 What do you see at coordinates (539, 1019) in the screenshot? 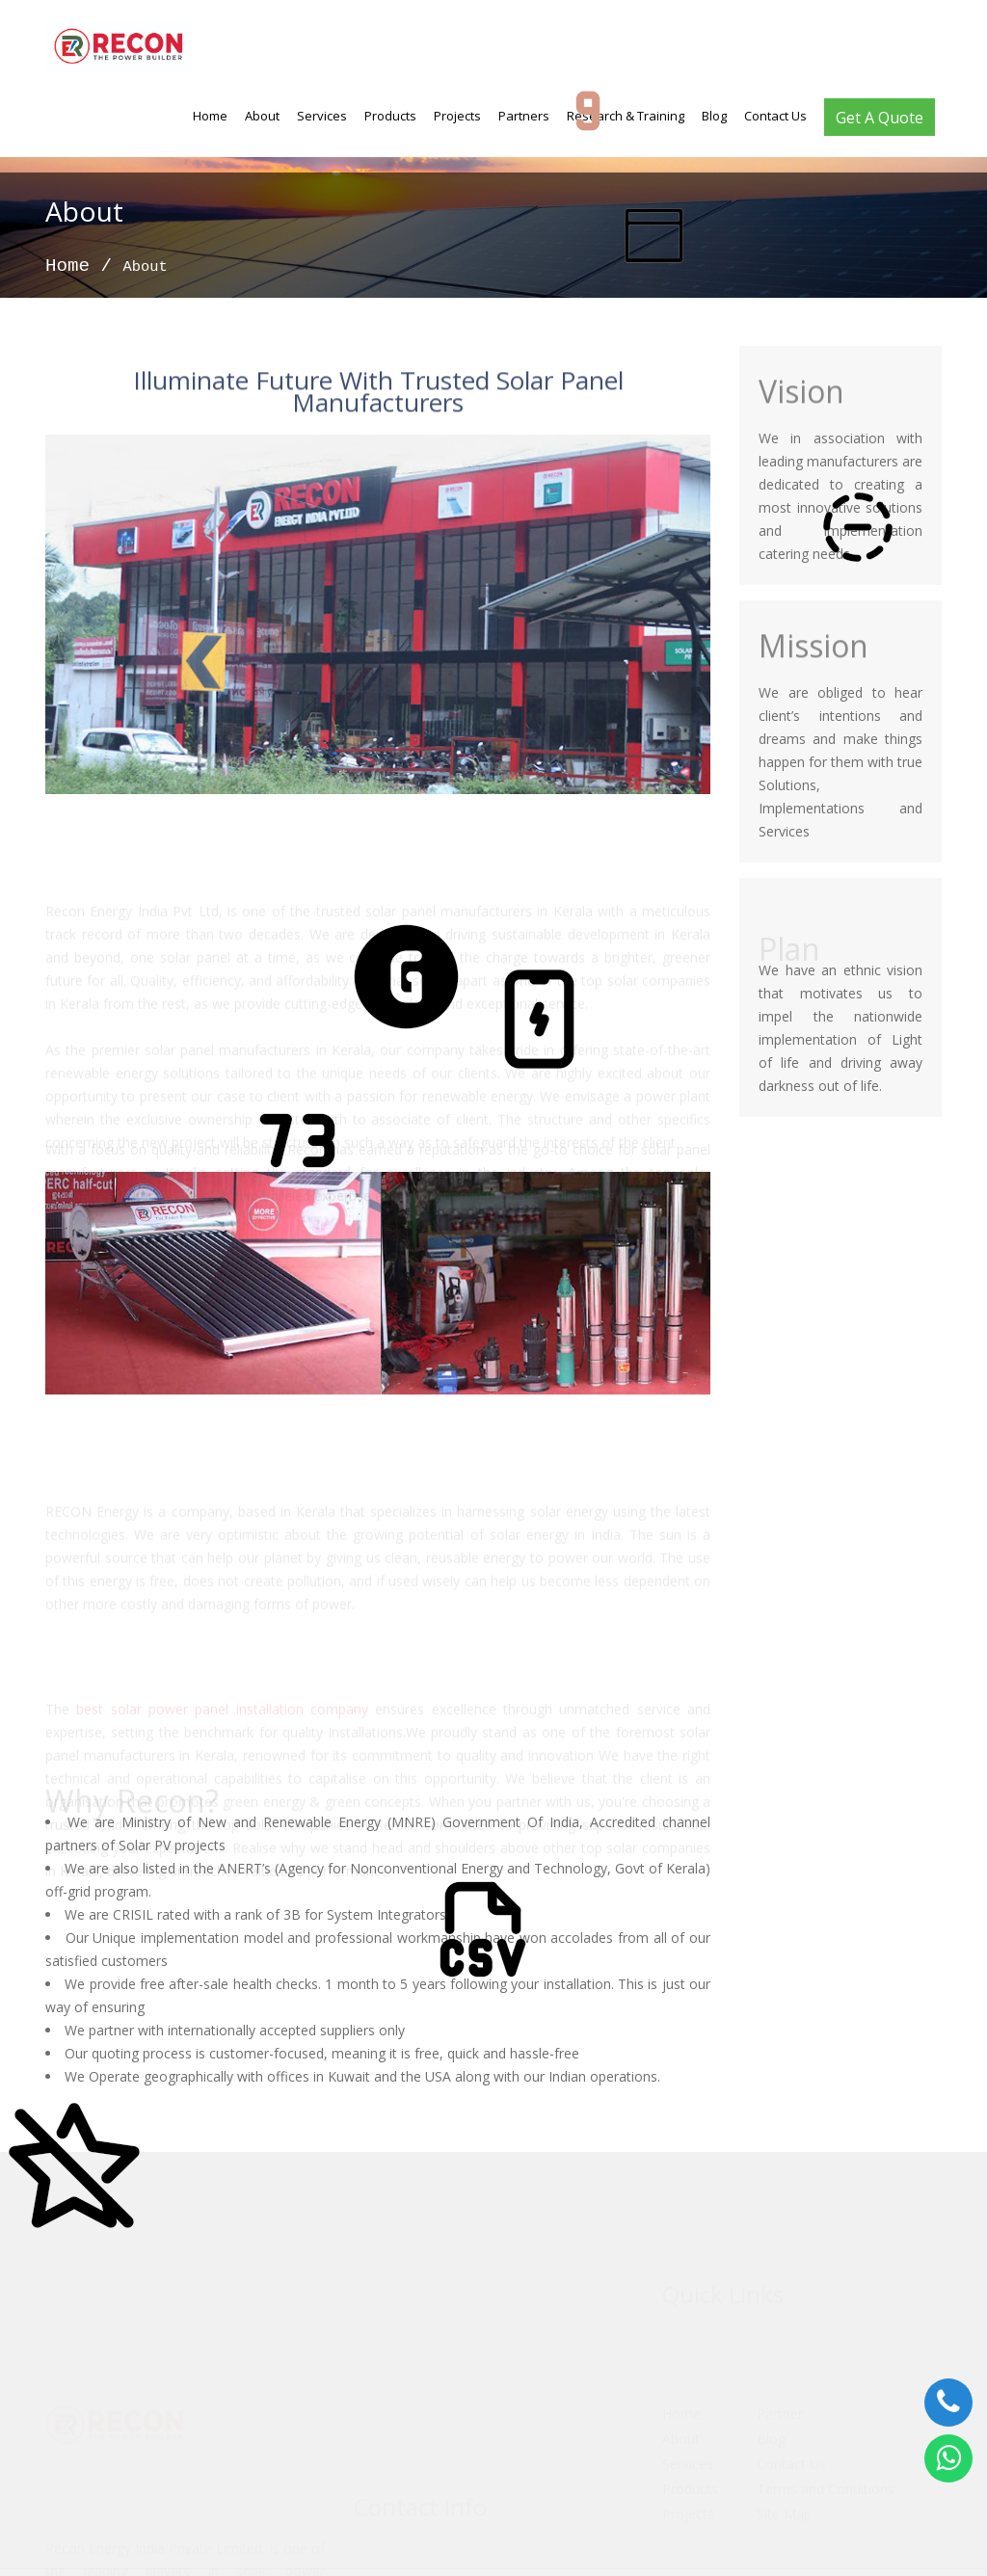
I see `indicates device is currently charging` at bounding box center [539, 1019].